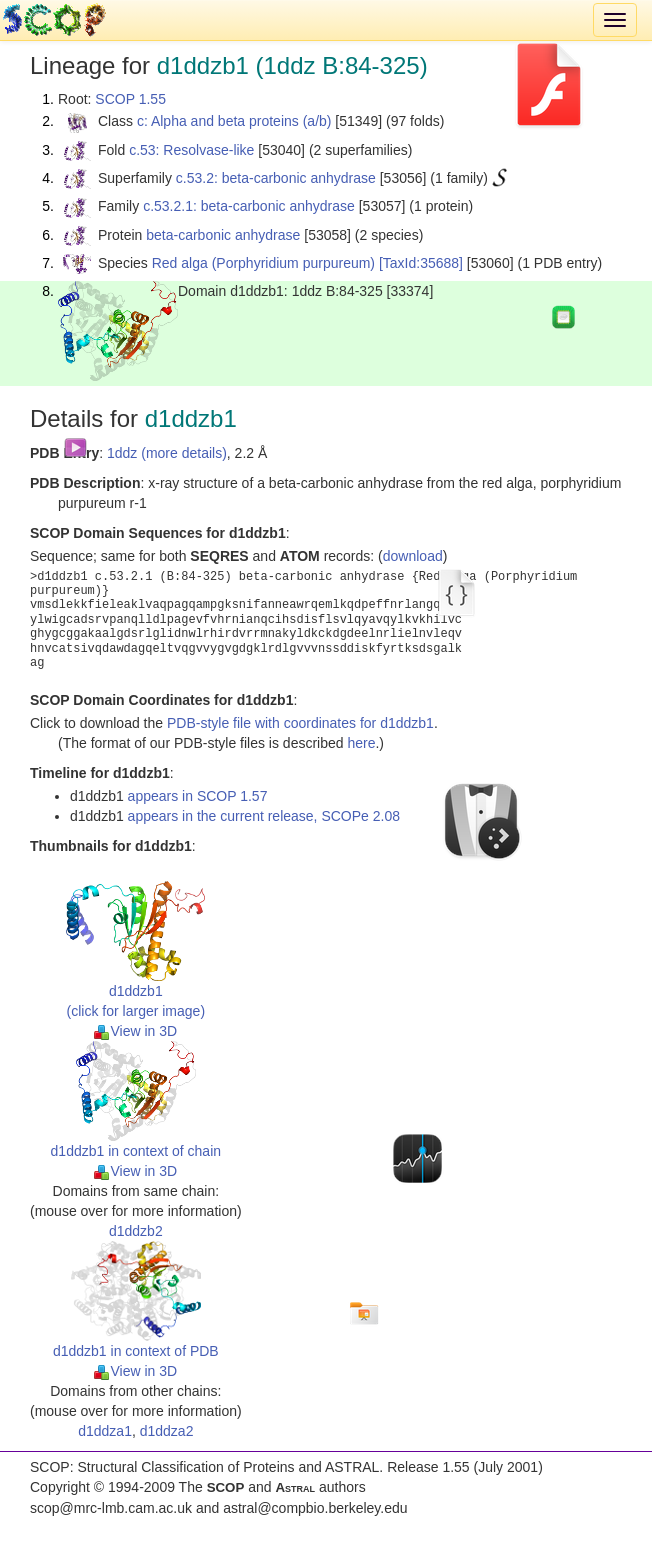  What do you see at coordinates (549, 86) in the screenshot?
I see `flash video file type indicator` at bounding box center [549, 86].